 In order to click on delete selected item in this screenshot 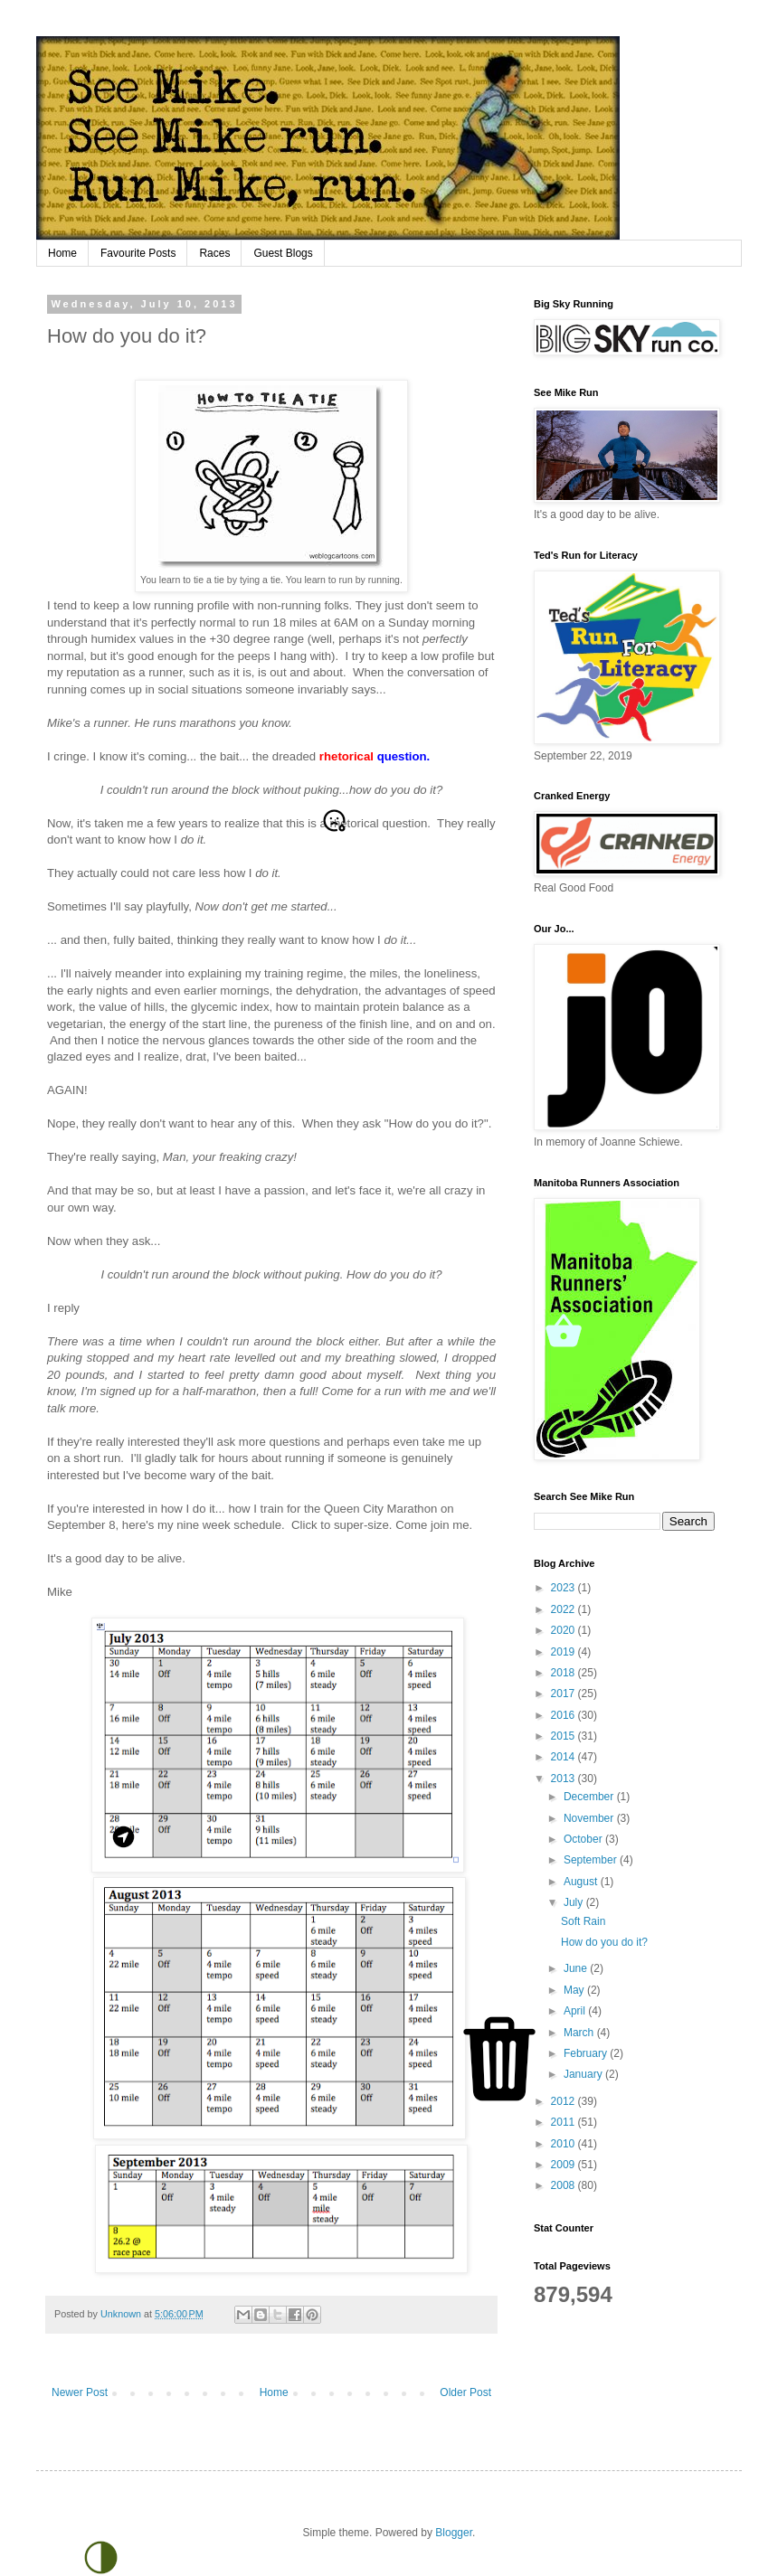, I will do `click(499, 2059)`.